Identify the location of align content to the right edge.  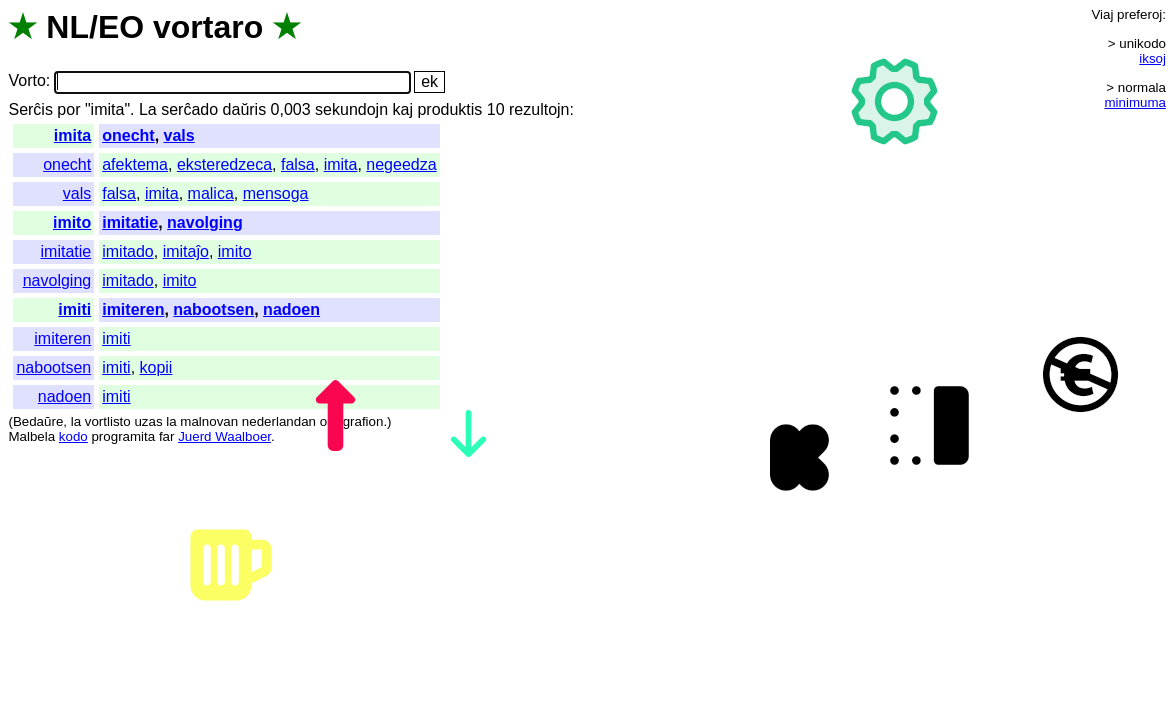
(929, 425).